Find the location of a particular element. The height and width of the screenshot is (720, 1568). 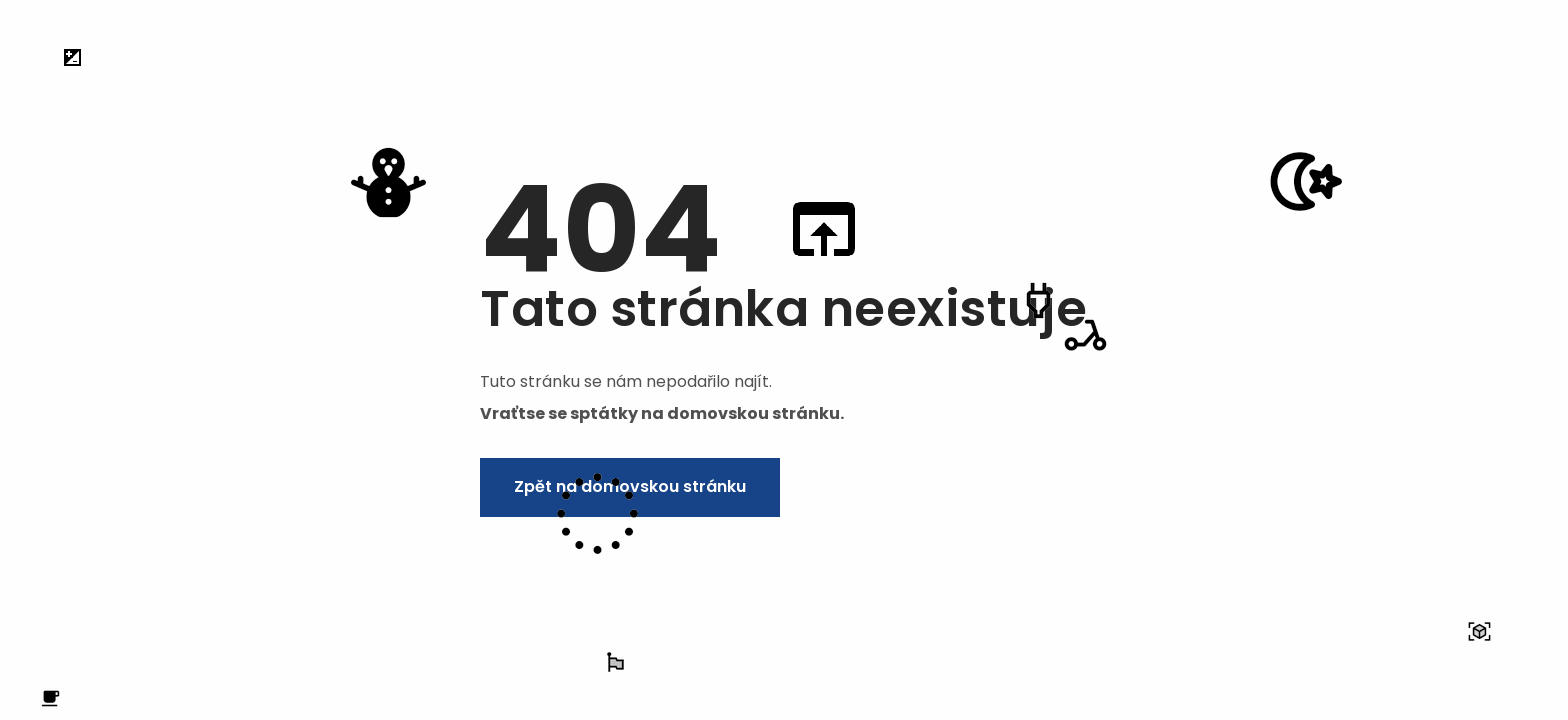

select scooter as transportation mode is located at coordinates (1085, 336).